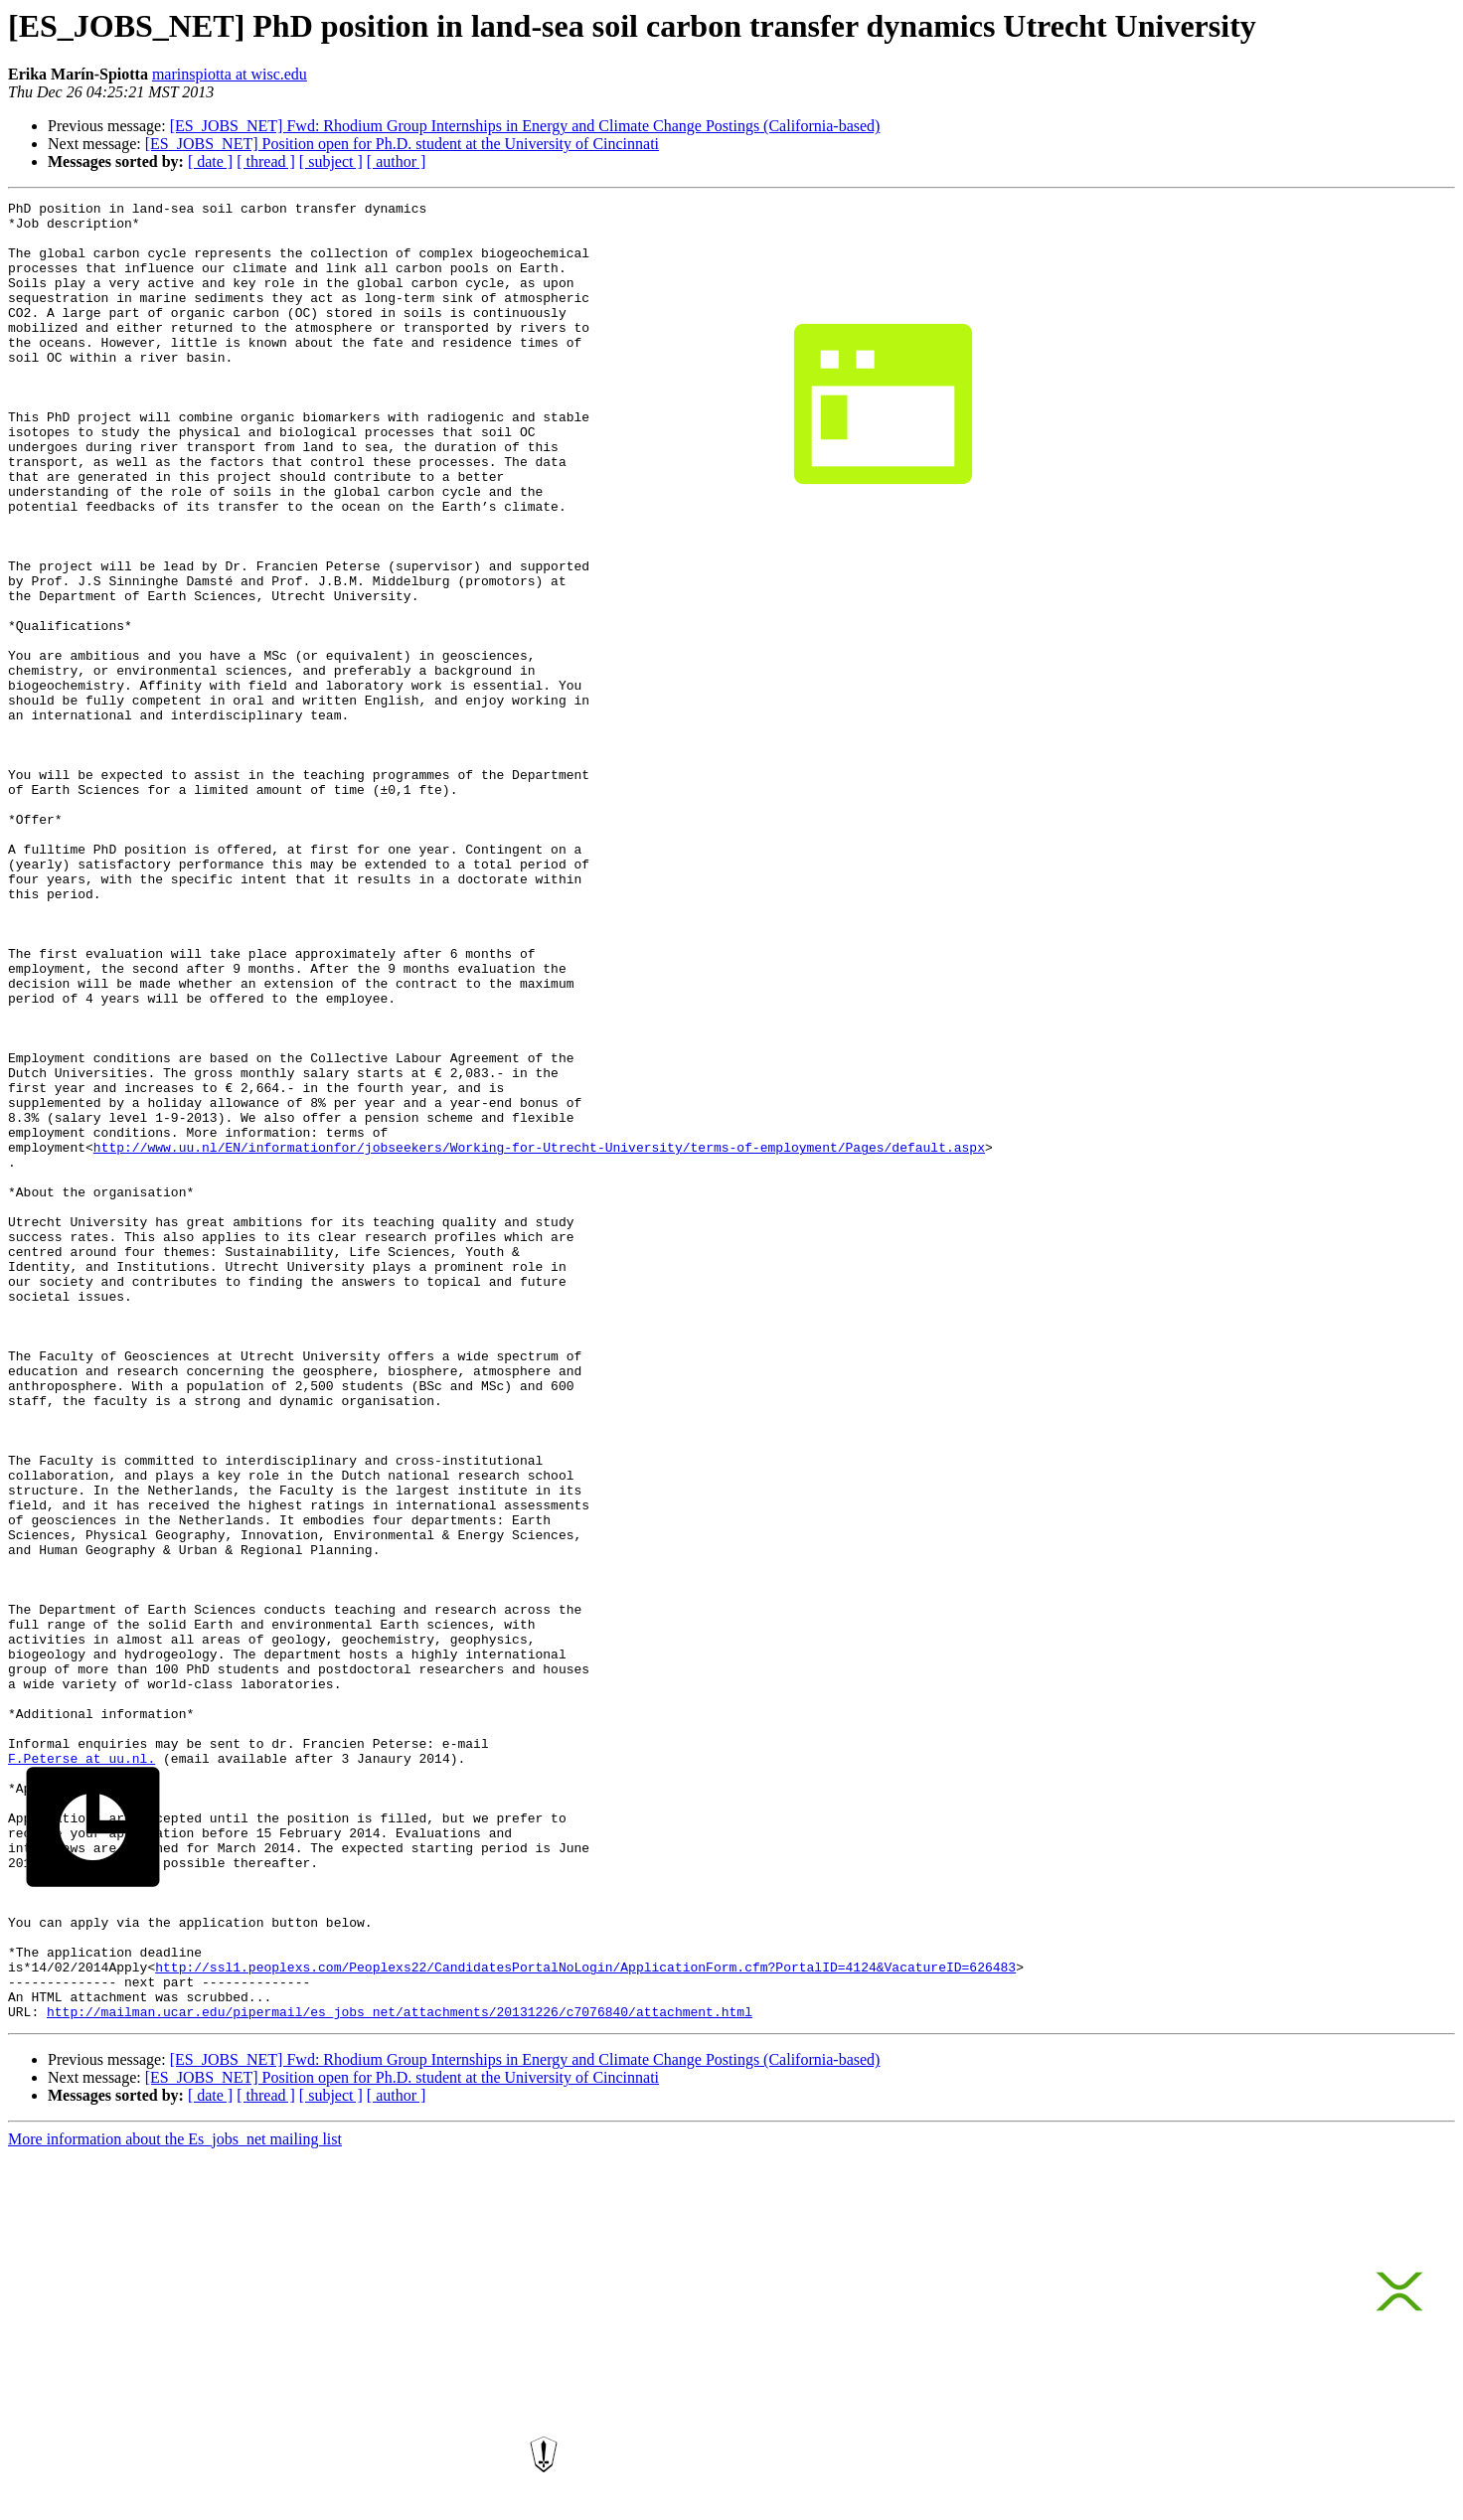  What do you see at coordinates (883, 403) in the screenshot?
I see `open terminal or command line interface` at bounding box center [883, 403].